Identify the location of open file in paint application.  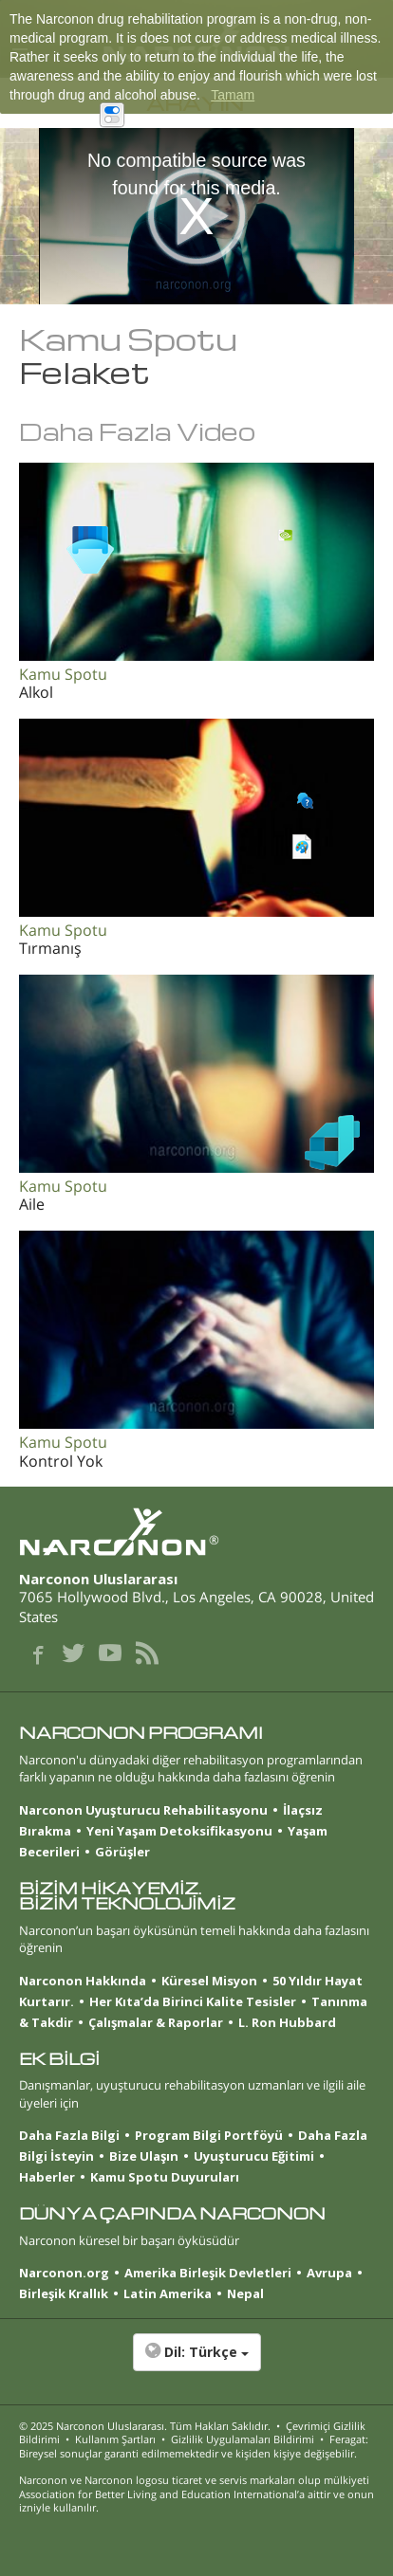
(302, 847).